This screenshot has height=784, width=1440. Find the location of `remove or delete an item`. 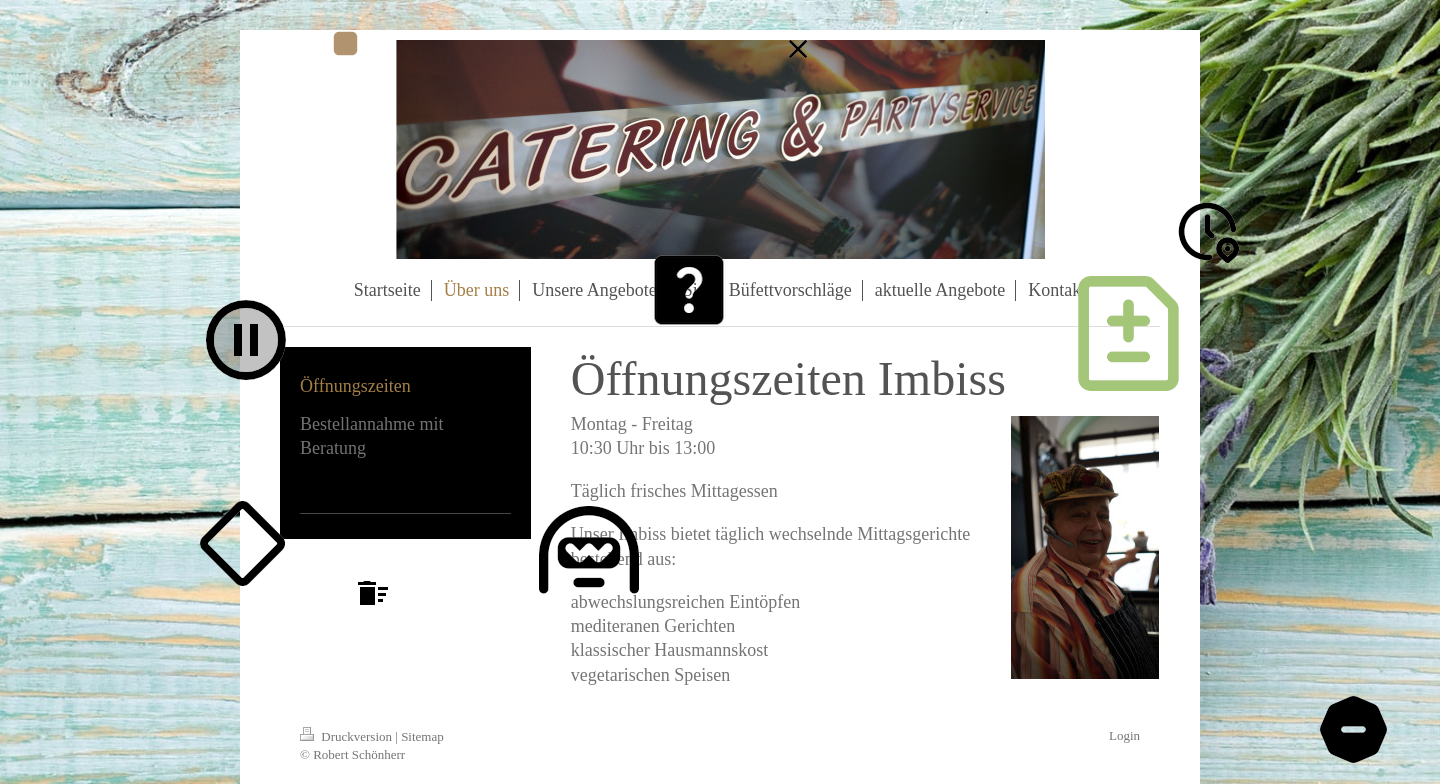

remove or delete an item is located at coordinates (1353, 729).